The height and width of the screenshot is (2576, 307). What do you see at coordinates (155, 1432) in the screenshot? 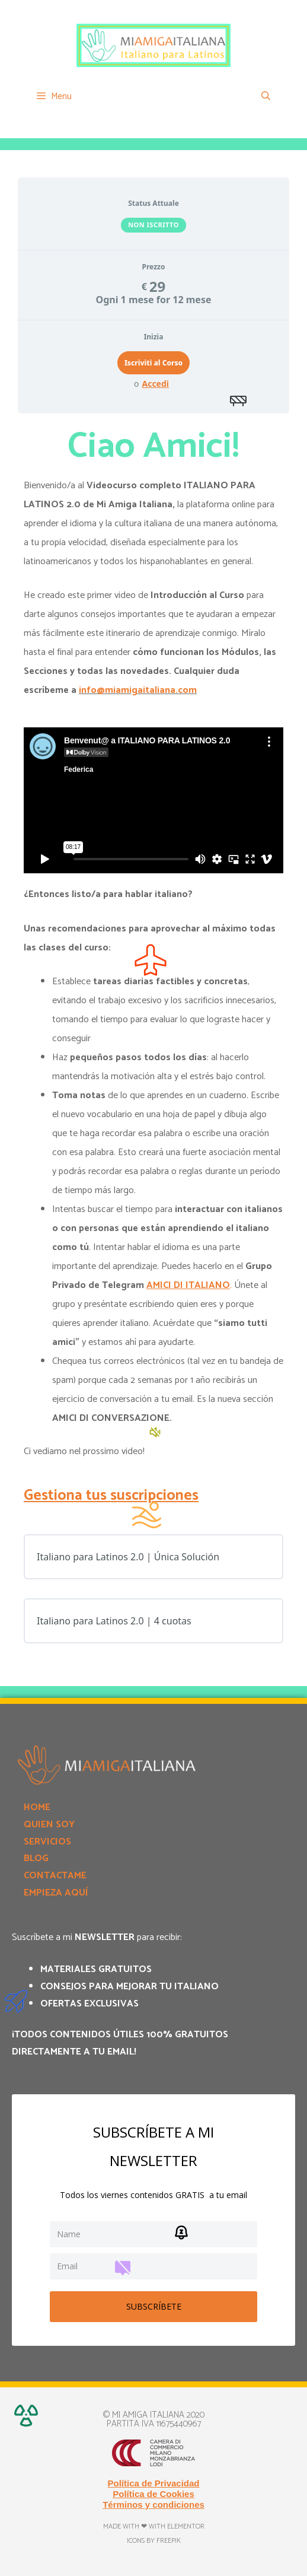
I see `mute audio` at bounding box center [155, 1432].